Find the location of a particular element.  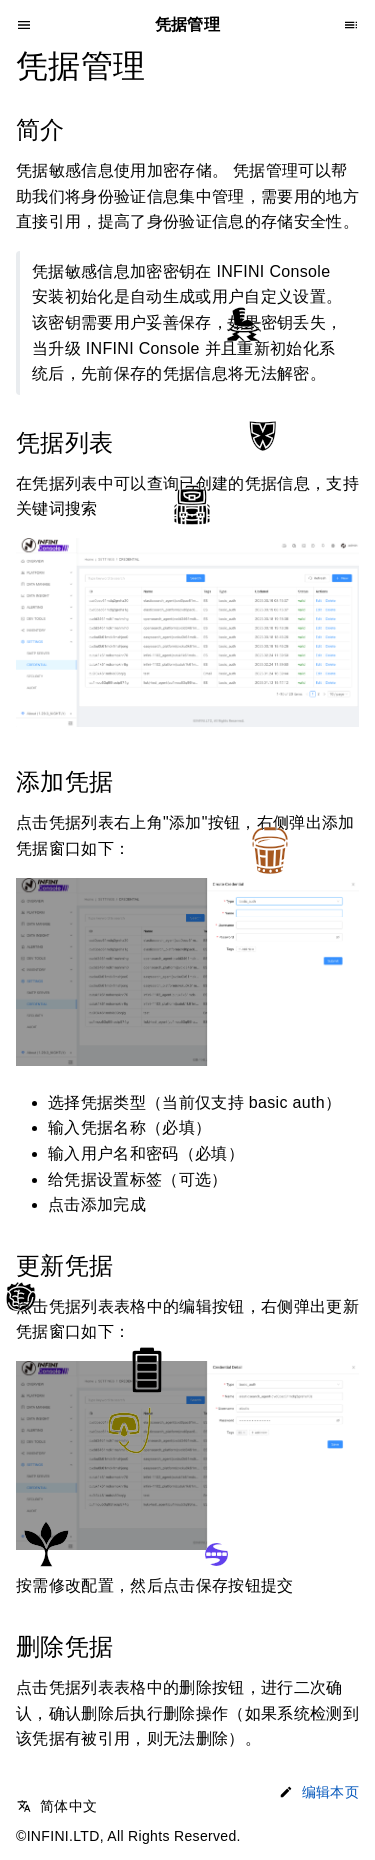

access video or media gallery is located at coordinates (216, 1554).